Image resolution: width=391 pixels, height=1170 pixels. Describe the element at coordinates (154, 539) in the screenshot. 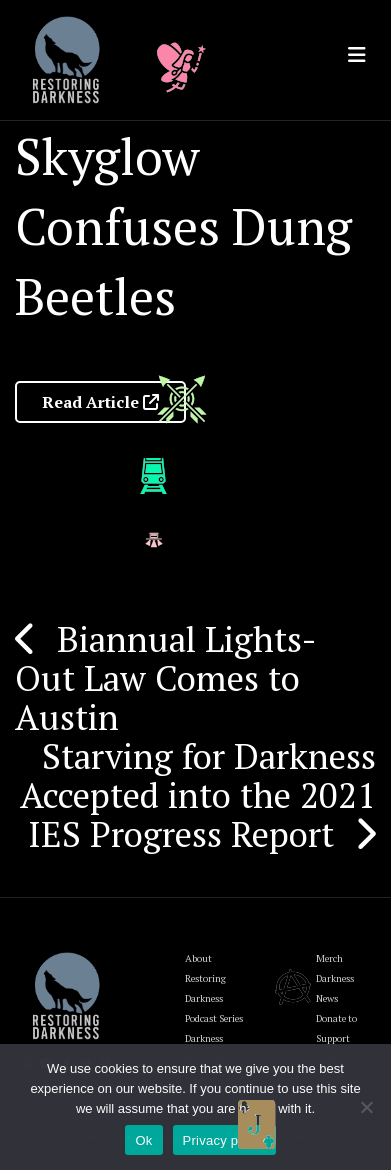

I see `launch an assault on enemy fortification` at that location.